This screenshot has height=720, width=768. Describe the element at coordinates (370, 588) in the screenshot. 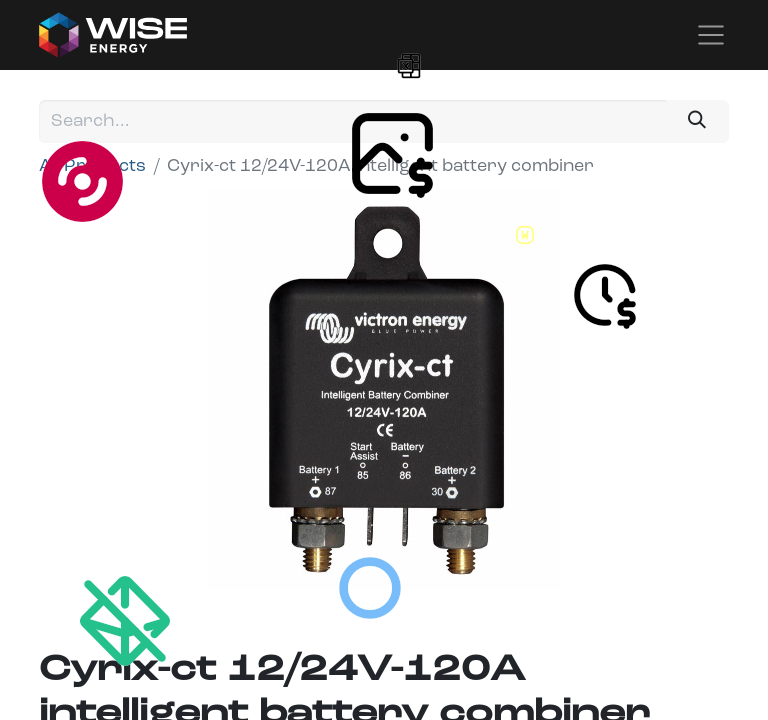

I see `represents an empty or unselected state` at that location.